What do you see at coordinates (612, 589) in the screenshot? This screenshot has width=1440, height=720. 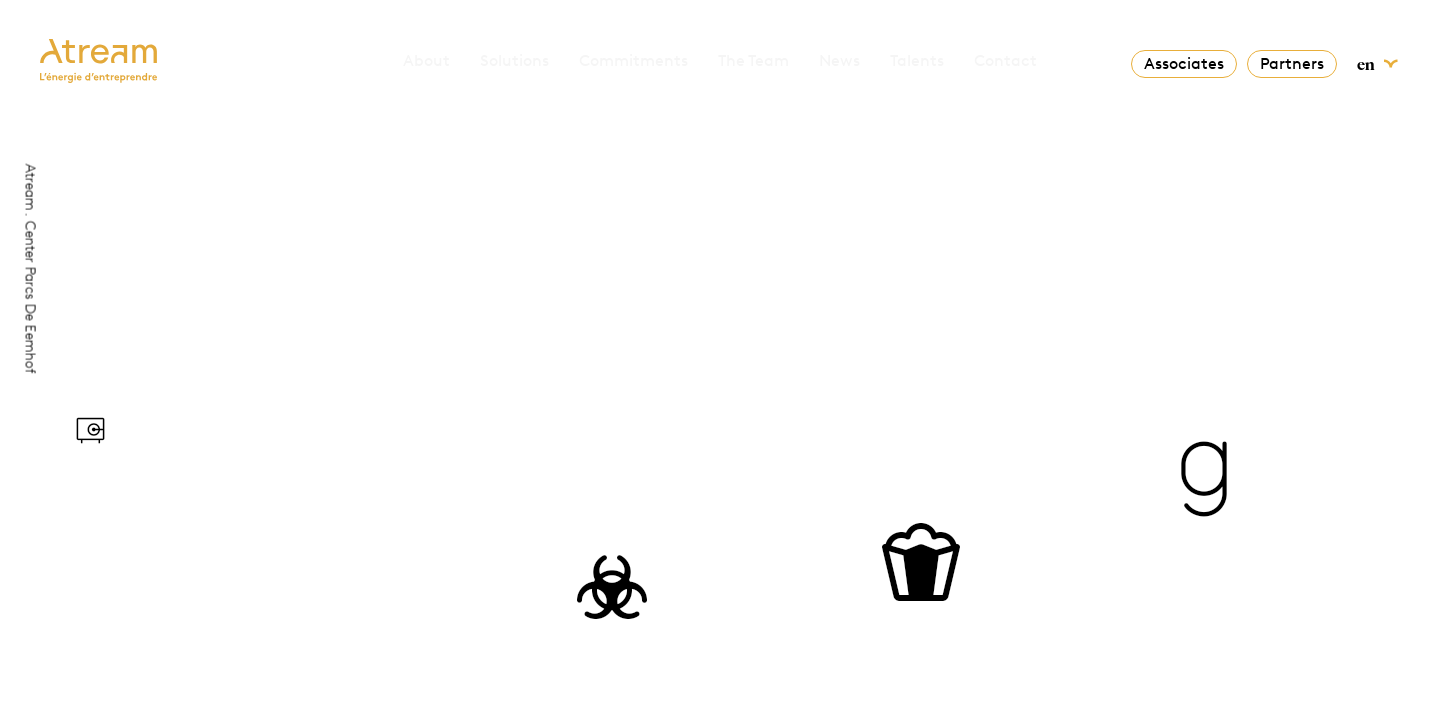 I see `indicates hazardous or dangerous content warning` at bounding box center [612, 589].